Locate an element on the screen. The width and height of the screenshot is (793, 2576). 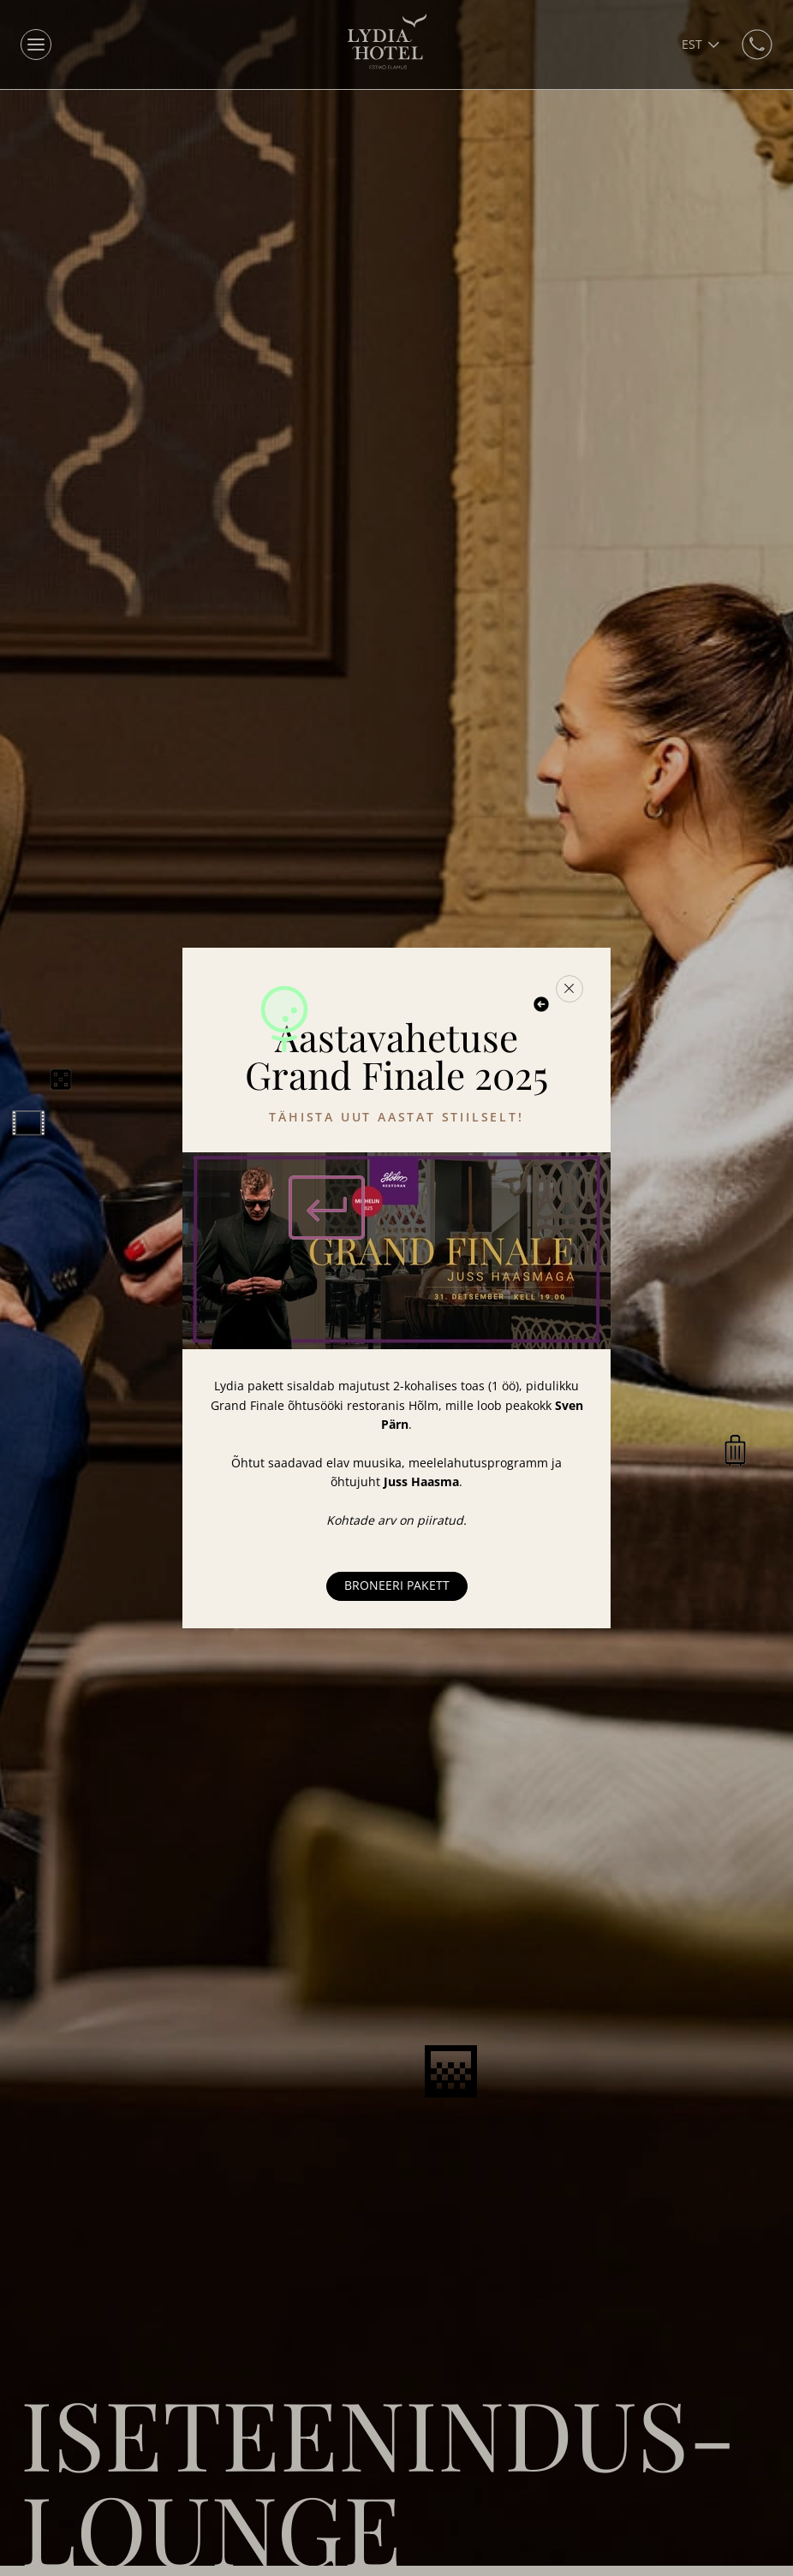
access golf-related features or content is located at coordinates (284, 1018).